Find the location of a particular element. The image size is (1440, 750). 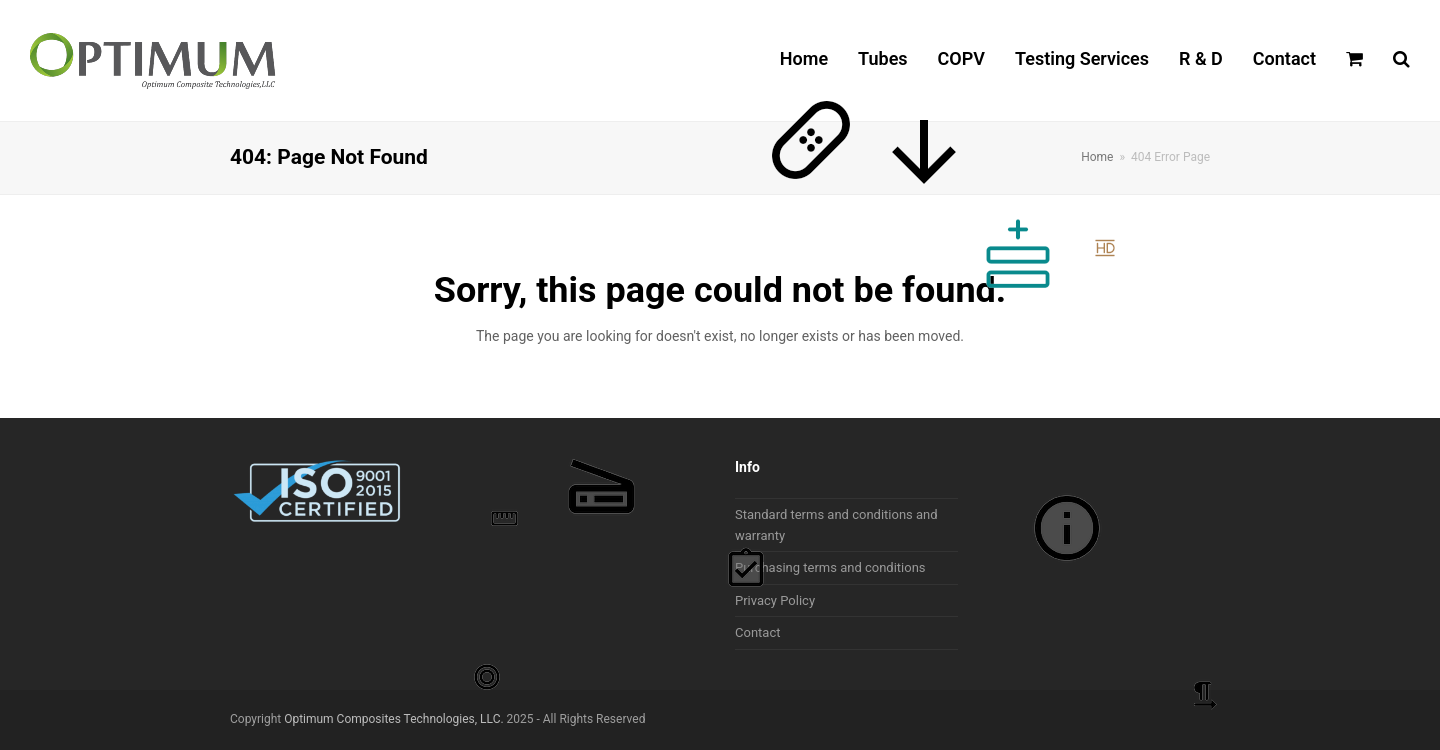

view completed tasks or assignments is located at coordinates (746, 569).